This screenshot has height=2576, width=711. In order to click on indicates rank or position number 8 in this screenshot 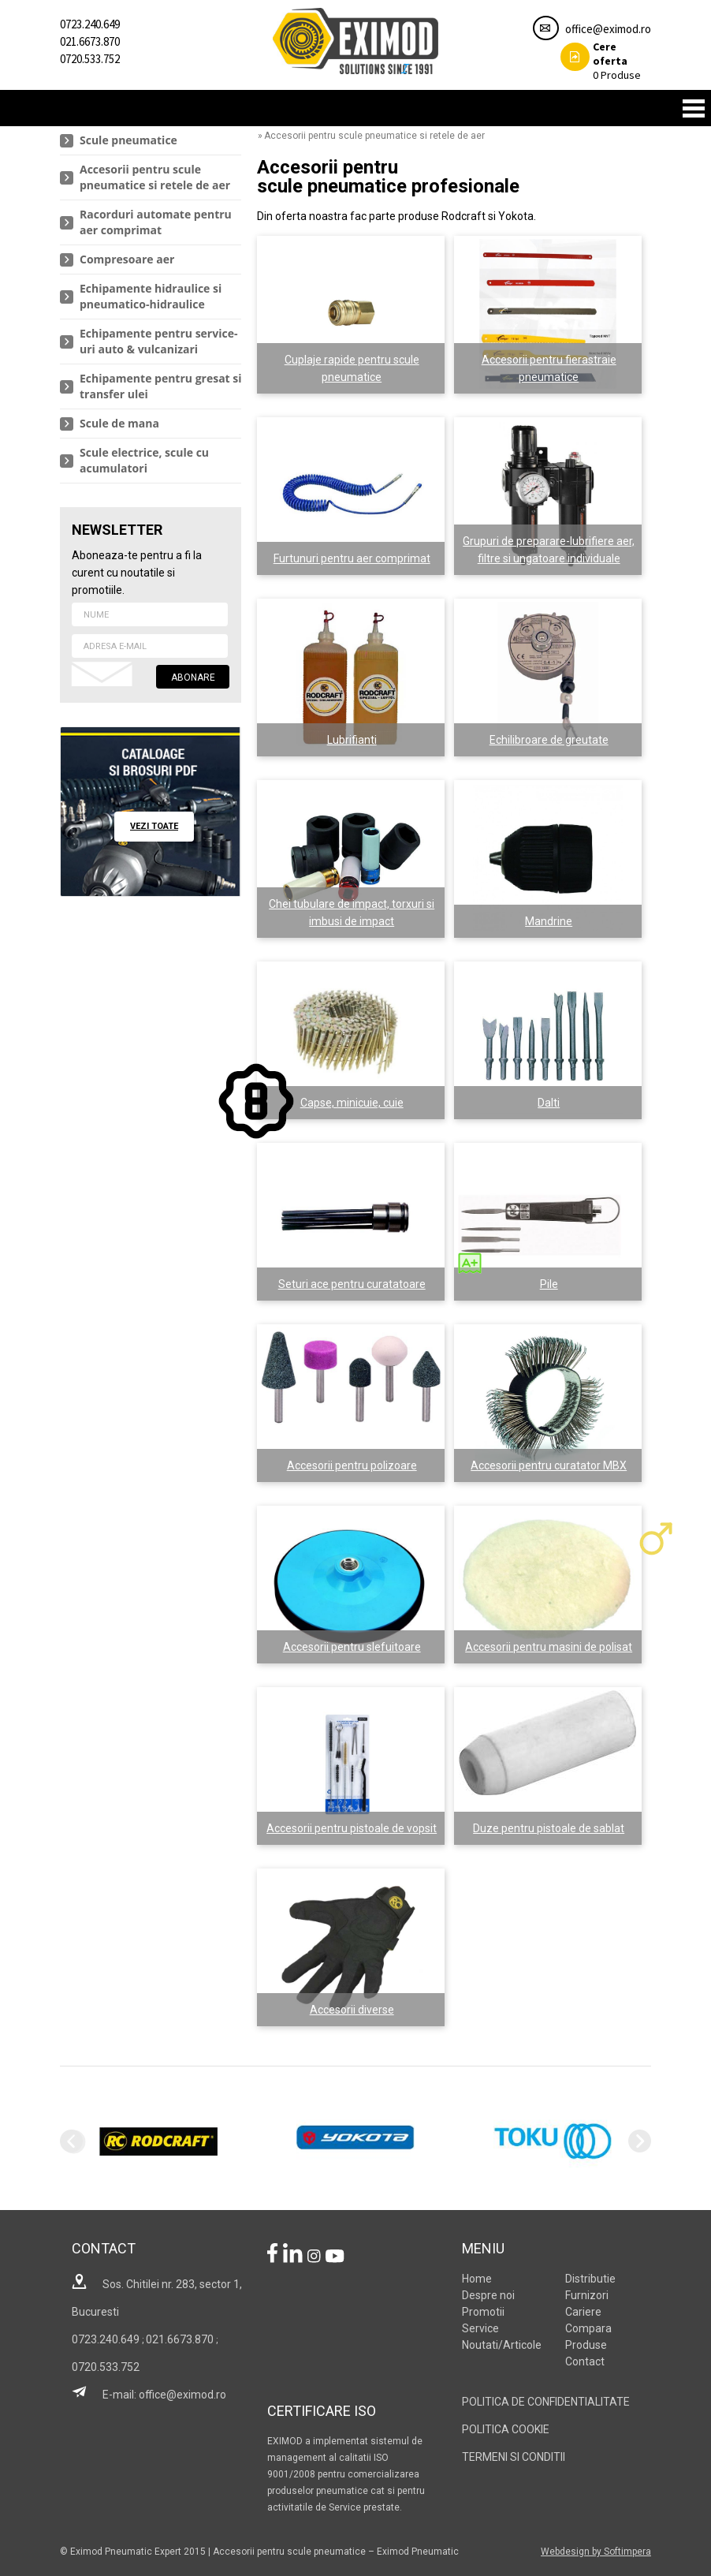, I will do `click(256, 1101)`.